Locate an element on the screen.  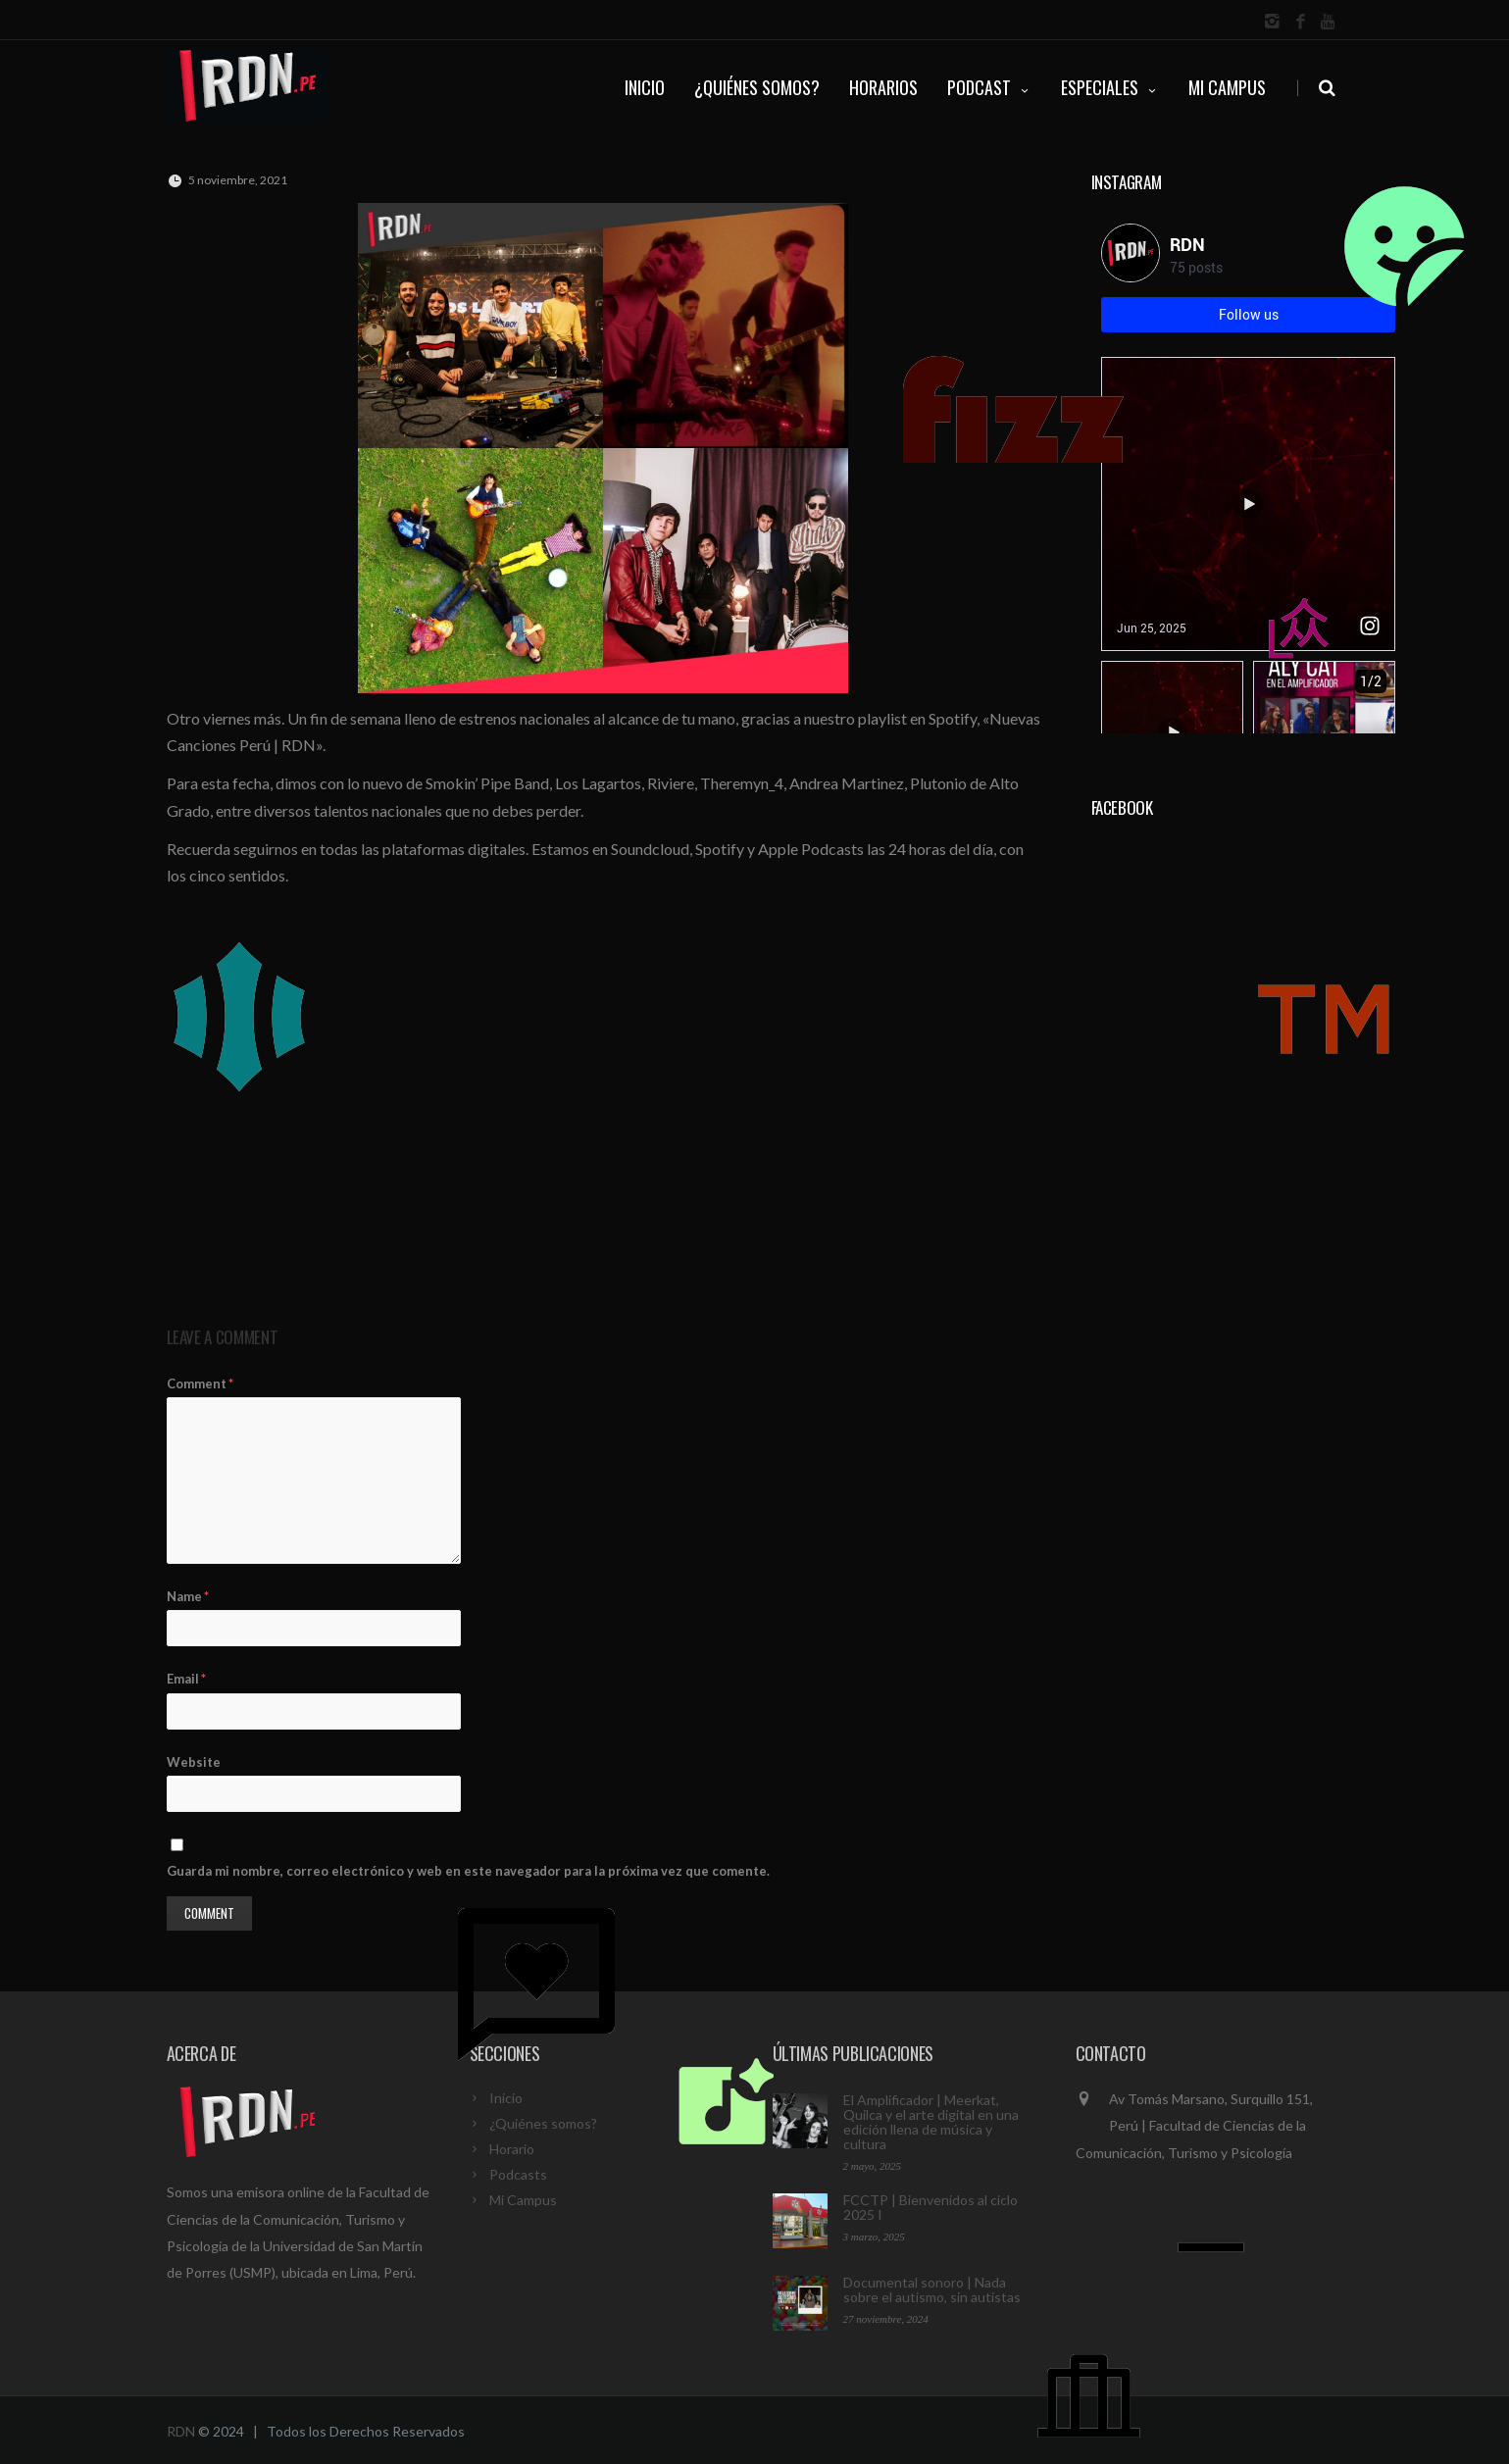
fizz app or service logo is located at coordinates (1013, 409).